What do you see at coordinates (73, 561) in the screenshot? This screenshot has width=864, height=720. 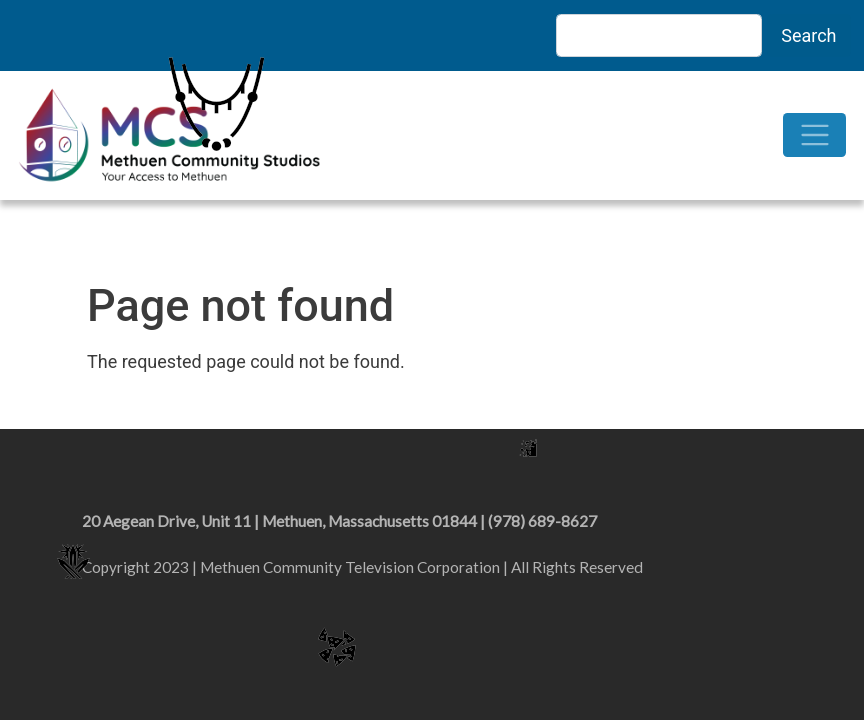 I see `activate team unity or group attack ability` at bounding box center [73, 561].